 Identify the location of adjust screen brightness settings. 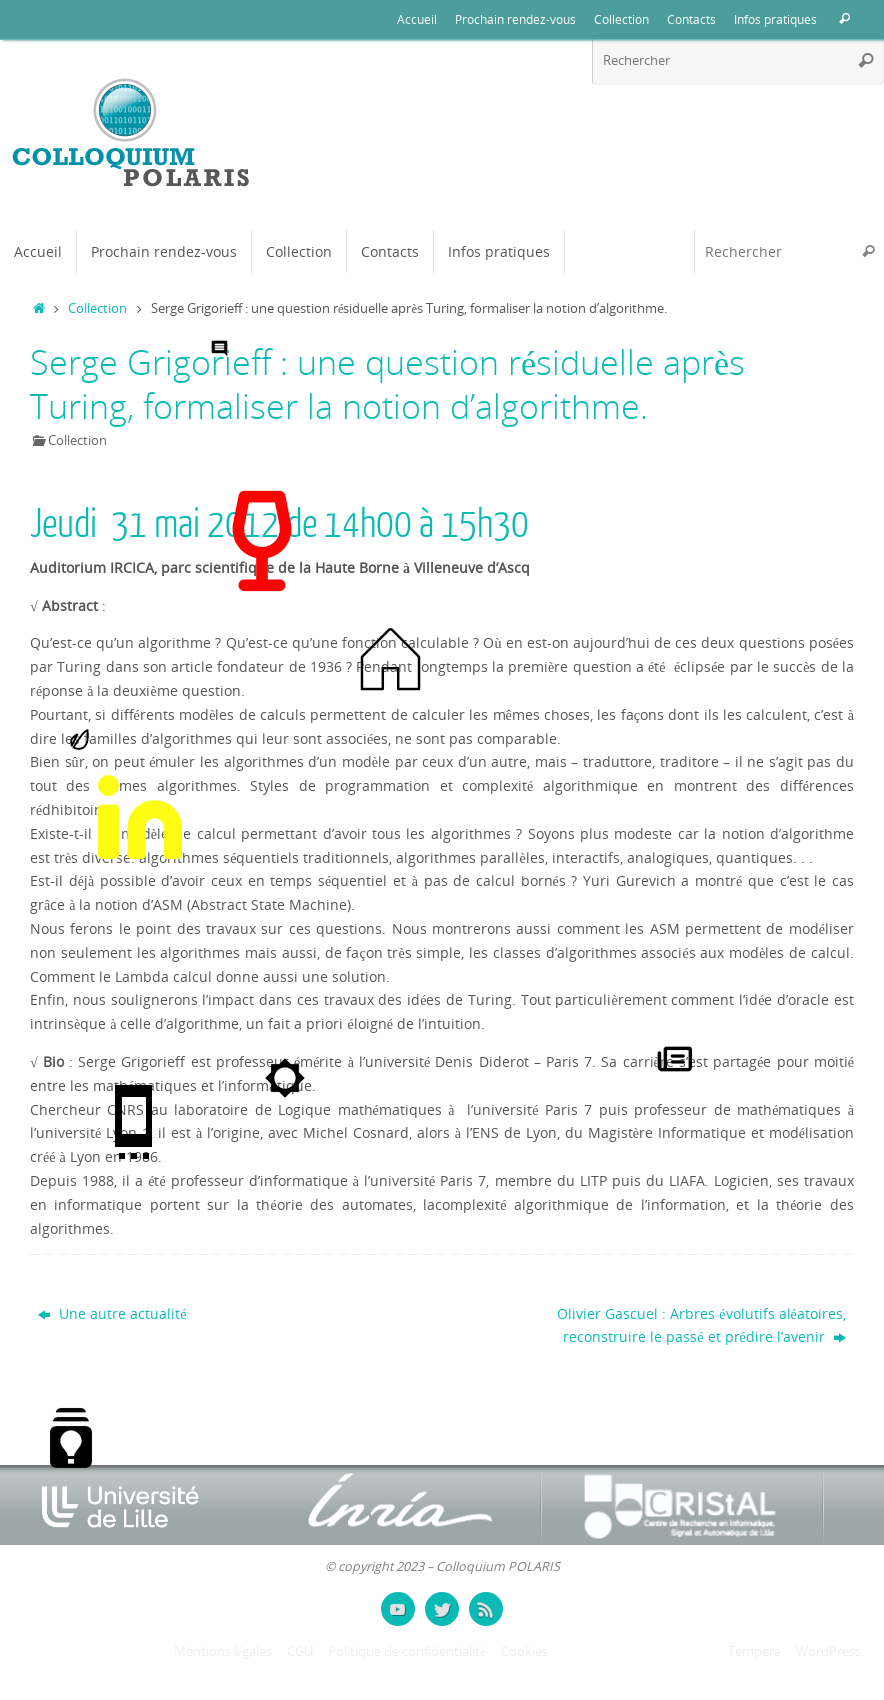
(285, 1078).